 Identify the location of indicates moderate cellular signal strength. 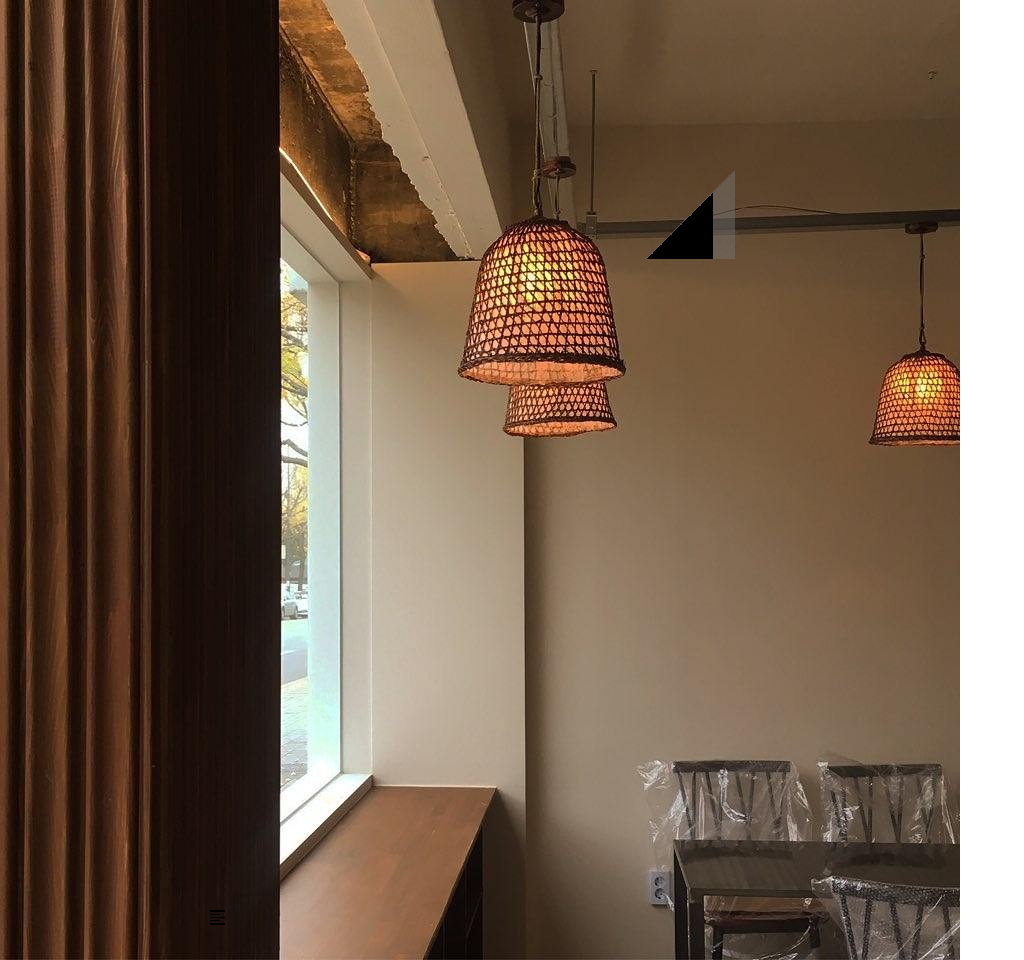
(690, 214).